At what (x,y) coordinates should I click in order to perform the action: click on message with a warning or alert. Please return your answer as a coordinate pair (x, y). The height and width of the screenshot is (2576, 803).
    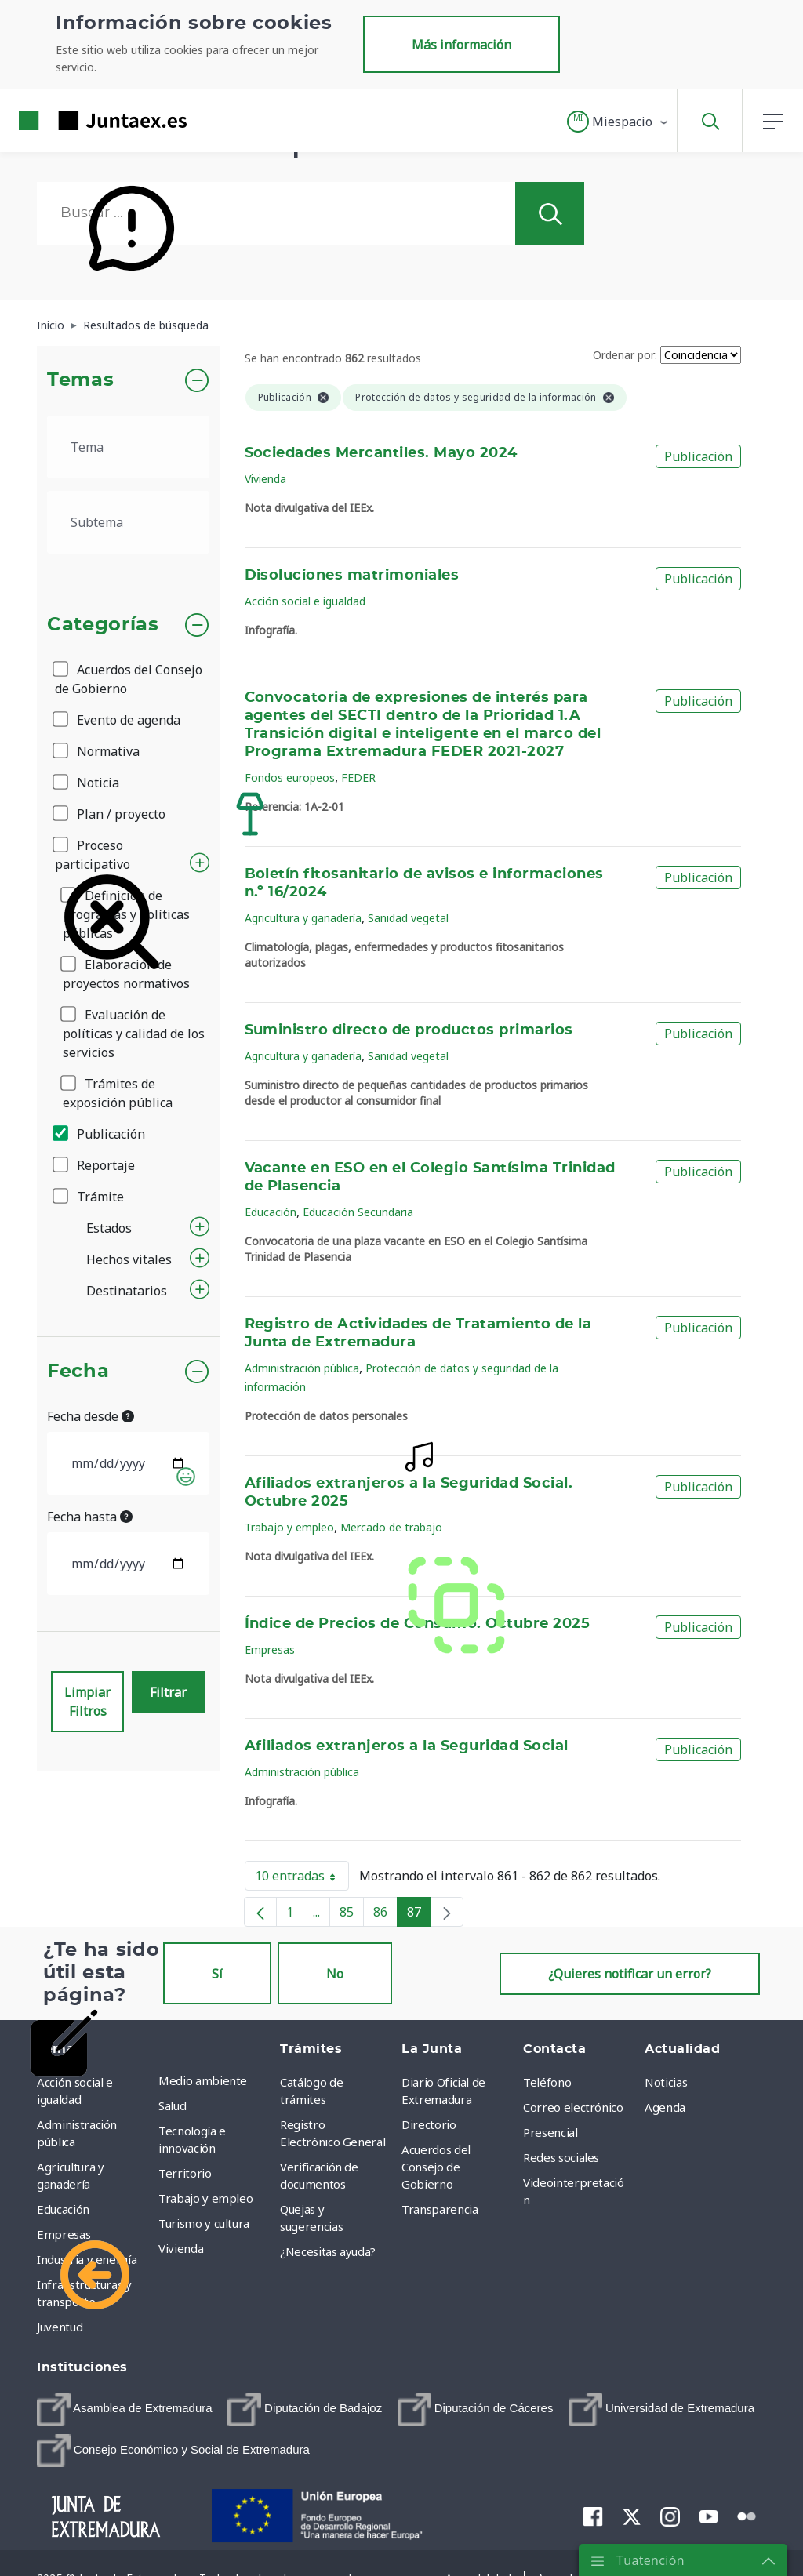
    Looking at the image, I should click on (132, 228).